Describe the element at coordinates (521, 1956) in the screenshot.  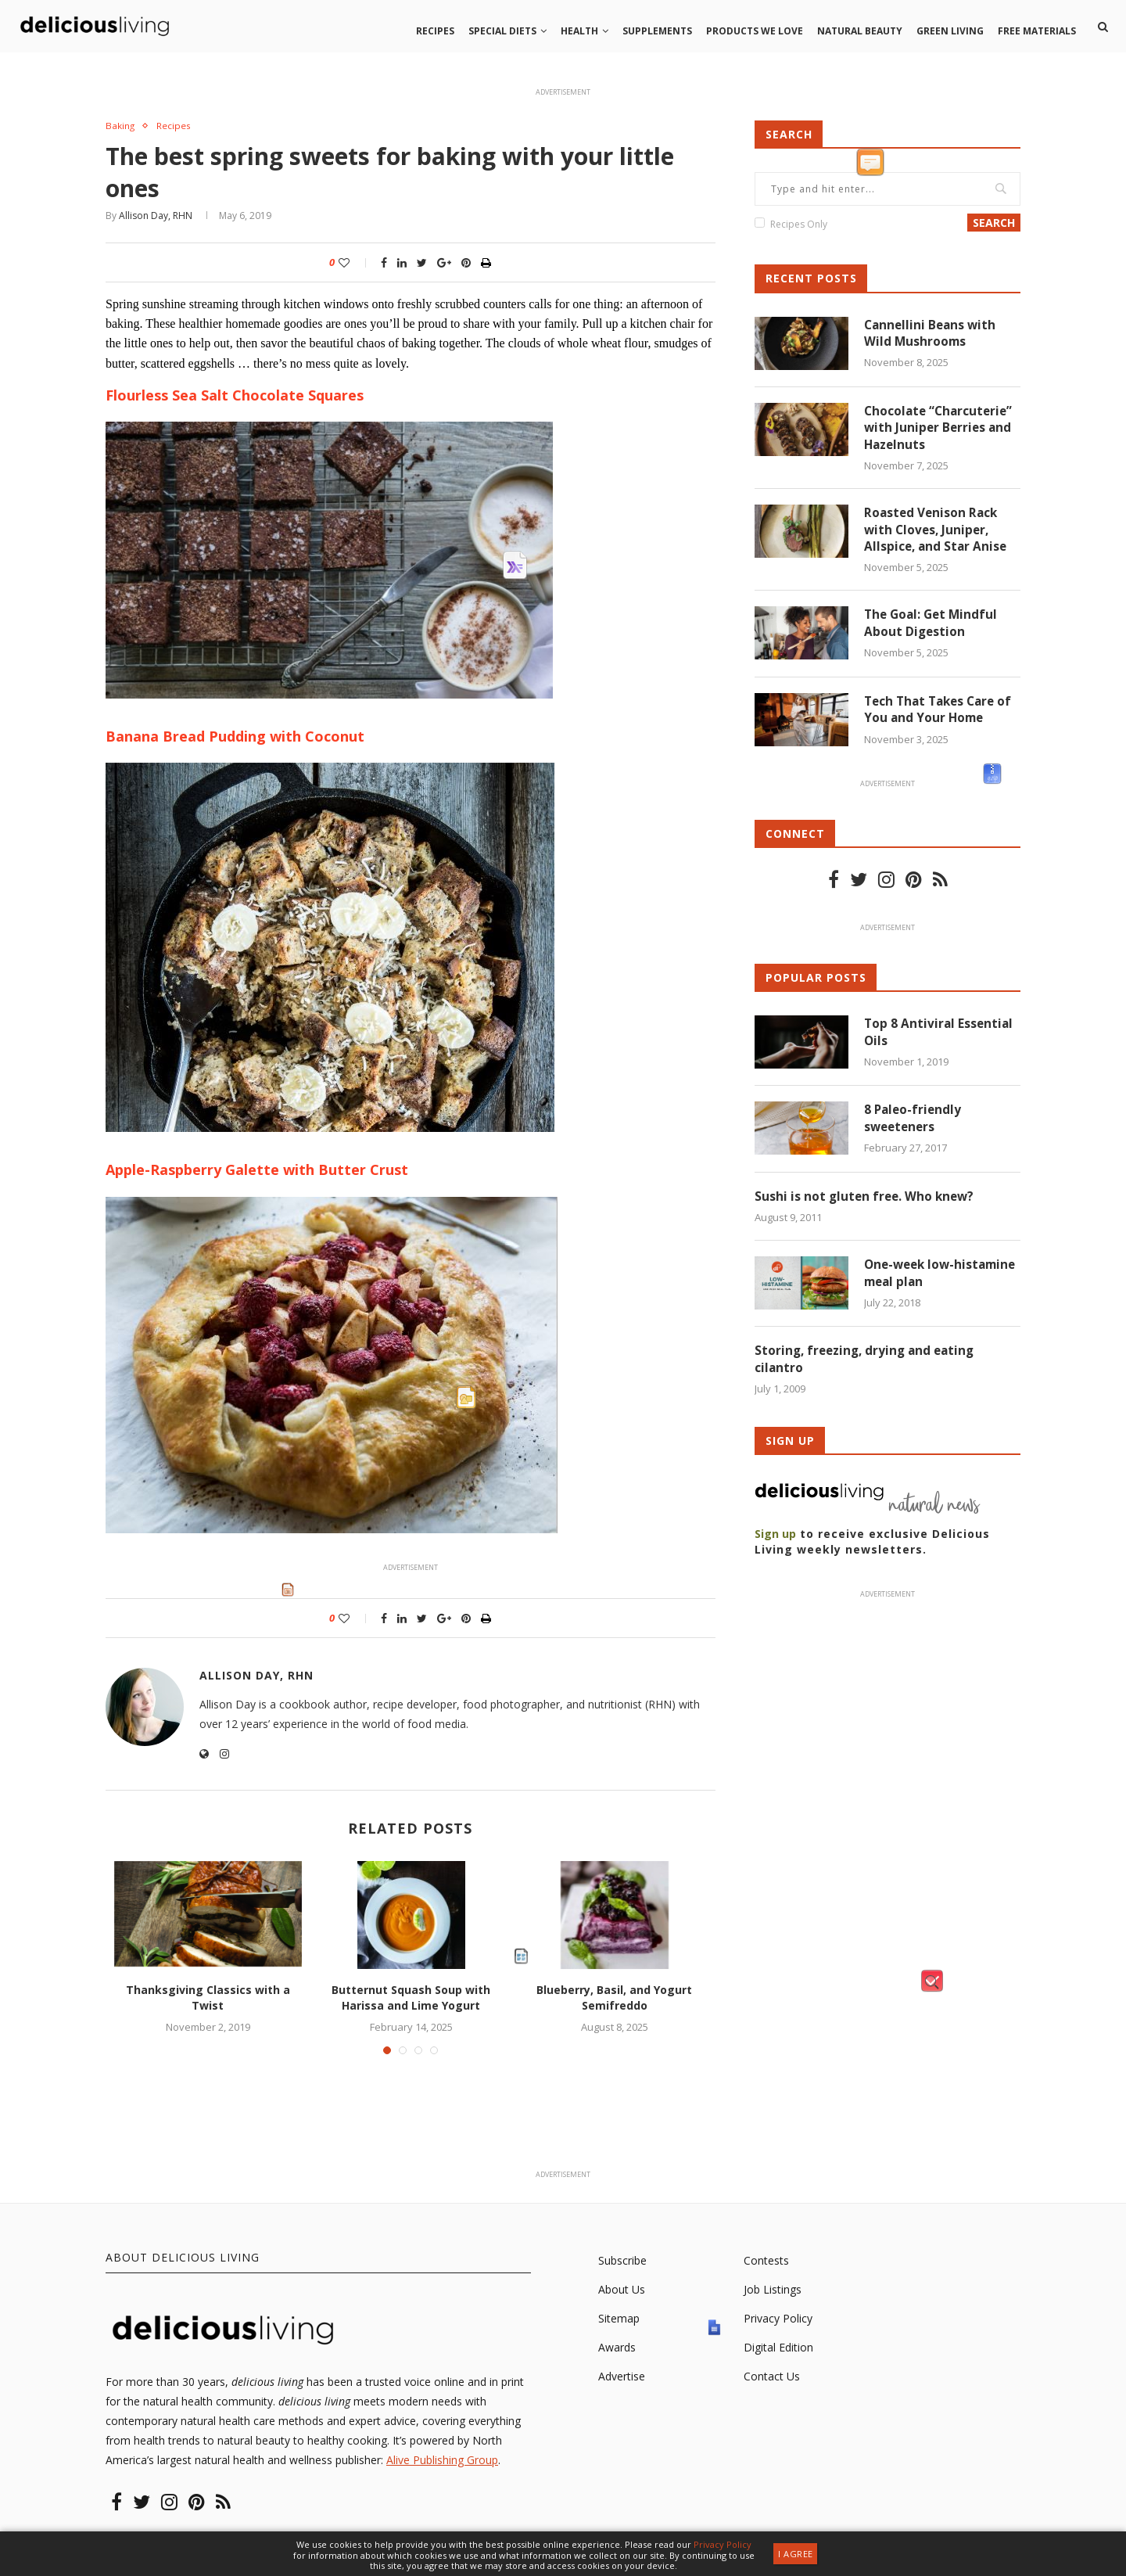
I see `open an opendocument master document file` at that location.